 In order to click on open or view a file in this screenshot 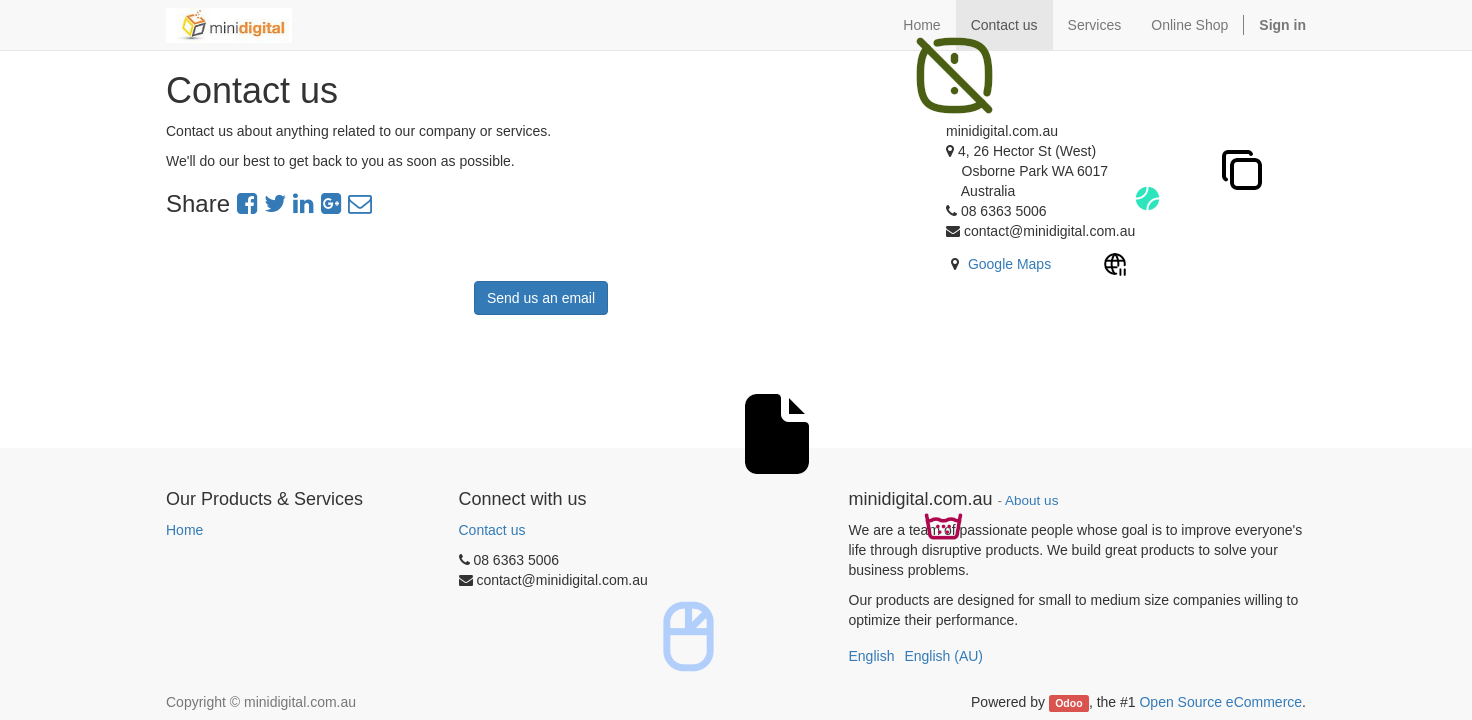, I will do `click(777, 434)`.